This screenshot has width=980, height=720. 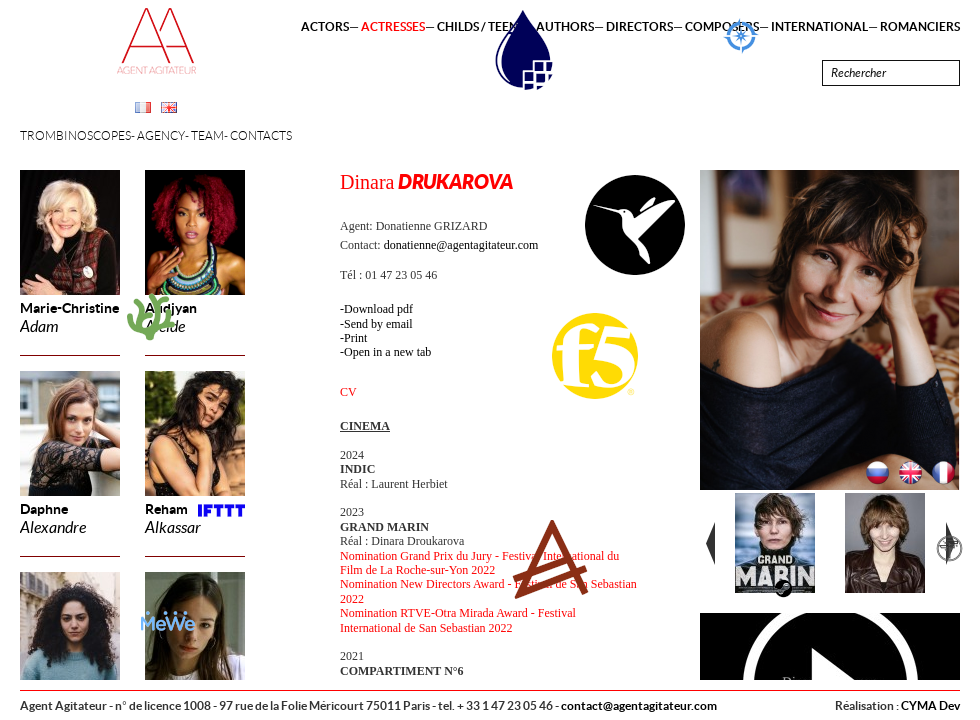 I want to click on InterBase database software logo, so click(x=635, y=225).